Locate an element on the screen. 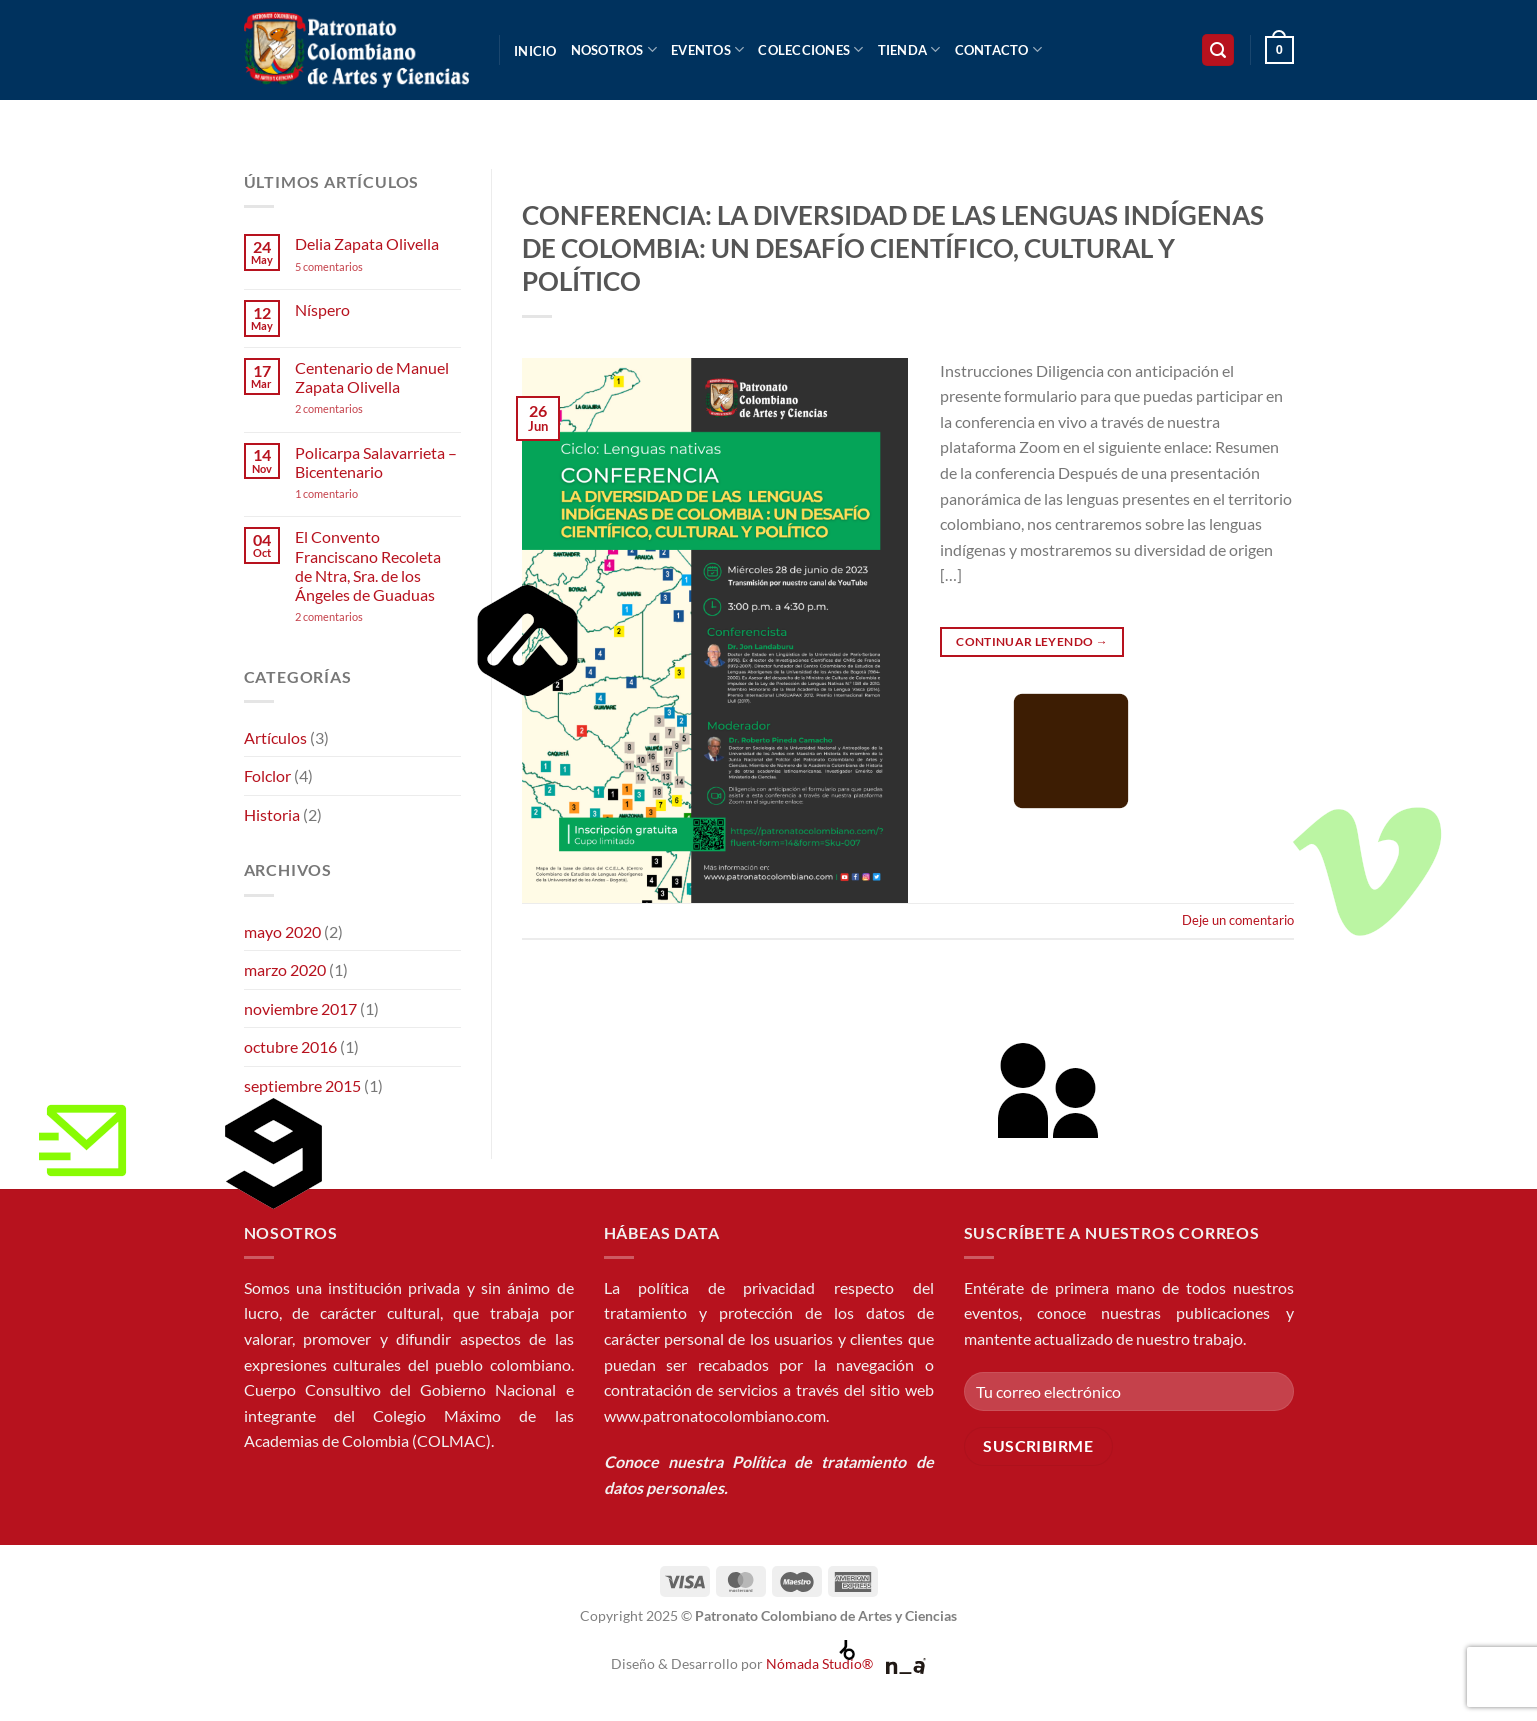 The width and height of the screenshot is (1537, 1721). view parent account or guardian profile is located at coordinates (1048, 1093).